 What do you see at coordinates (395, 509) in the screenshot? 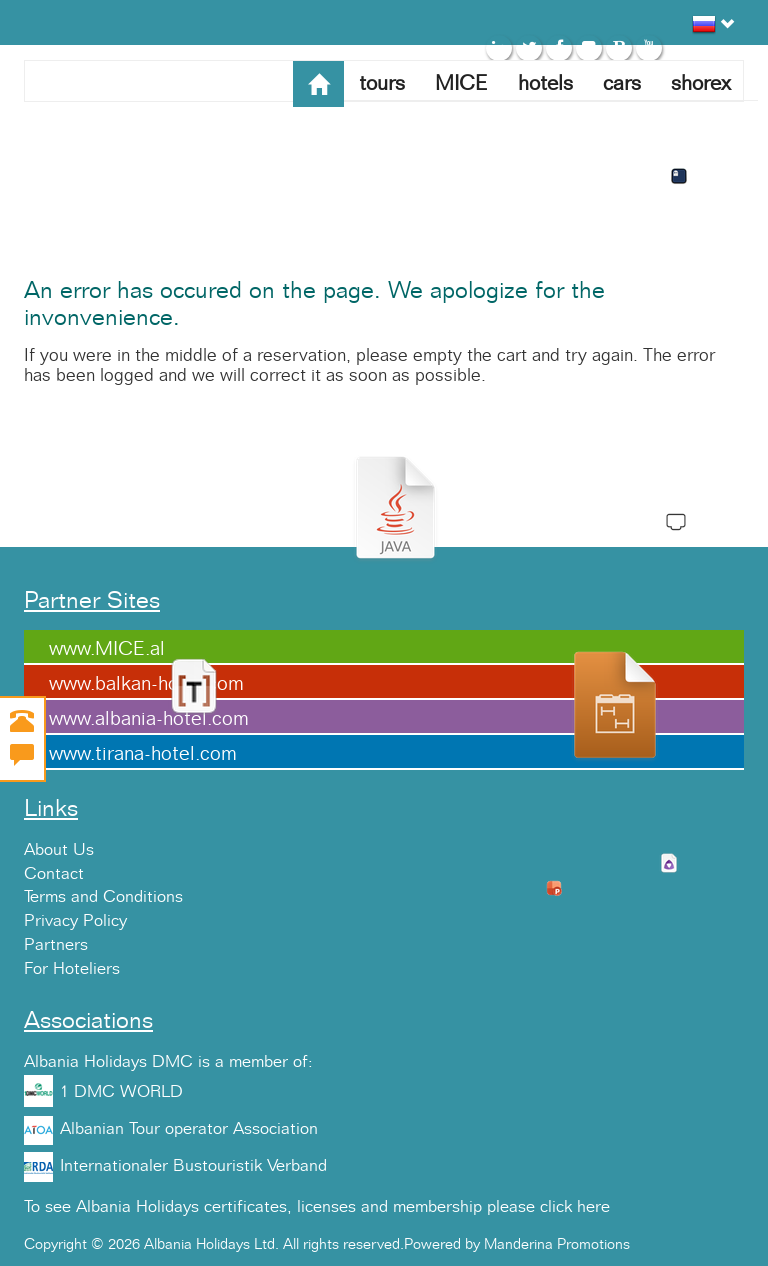
I see `a java source code file` at bounding box center [395, 509].